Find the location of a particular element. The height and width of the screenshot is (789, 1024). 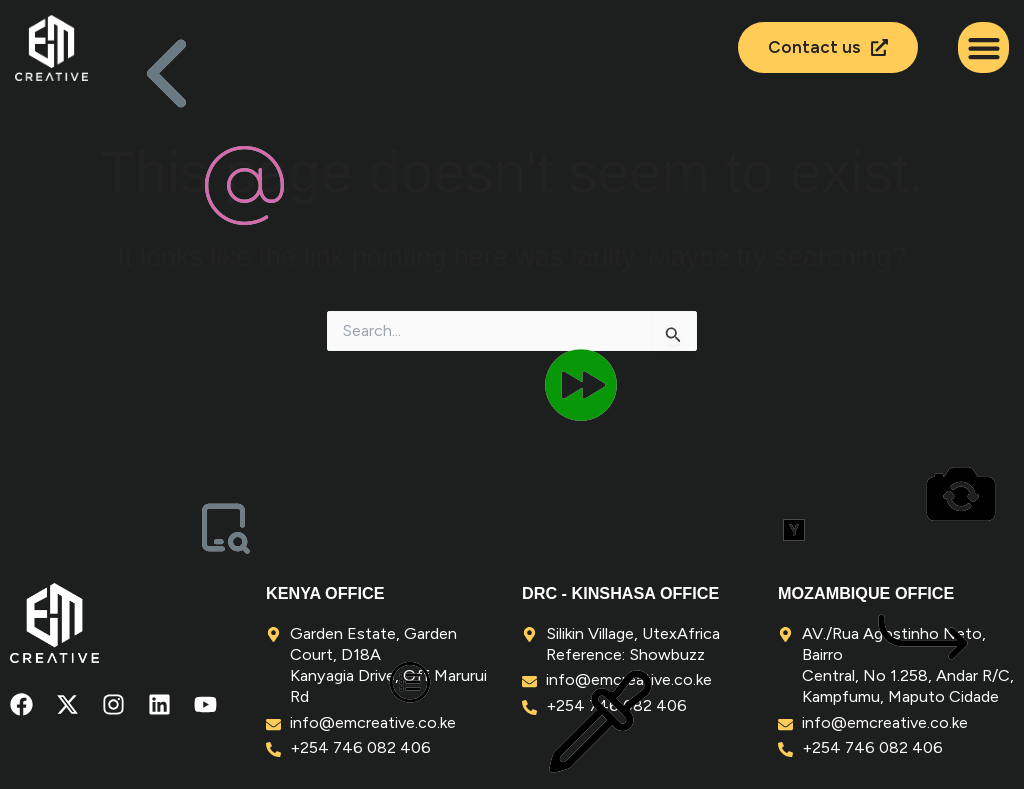

go back to the previous screen is located at coordinates (166, 73).